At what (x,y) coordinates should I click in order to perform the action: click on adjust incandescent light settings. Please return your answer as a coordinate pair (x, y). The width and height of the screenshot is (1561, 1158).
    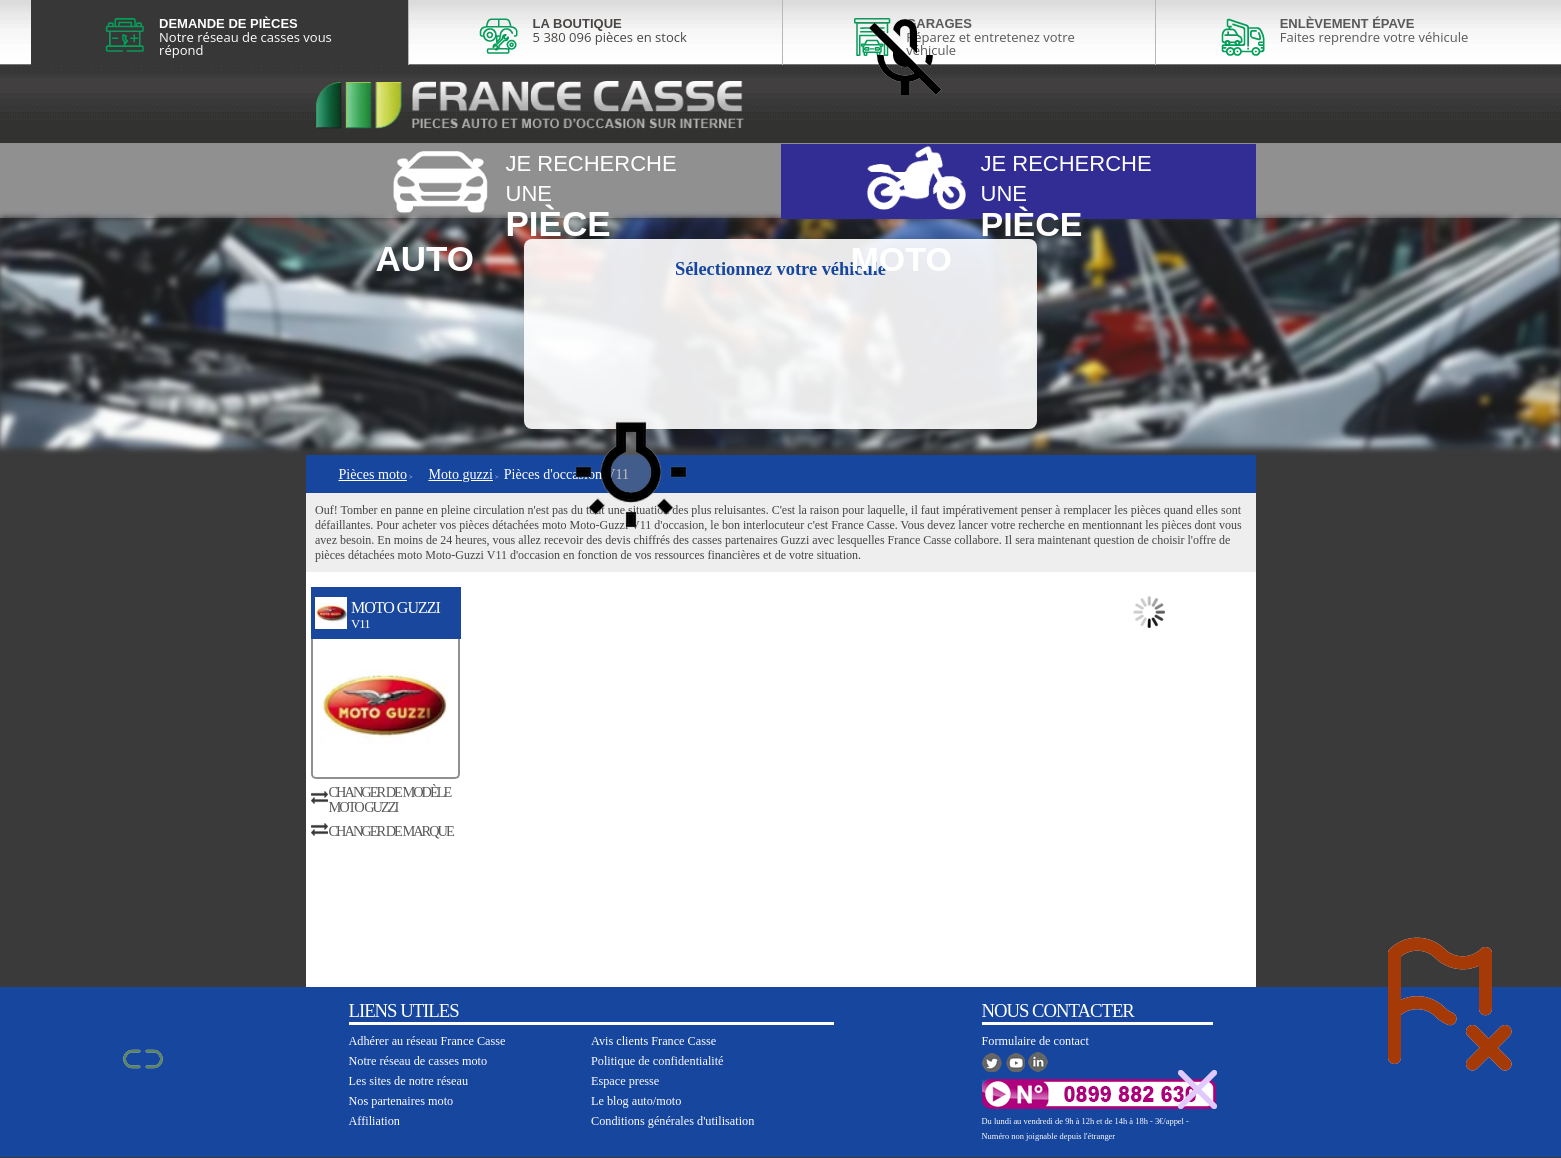
    Looking at the image, I should click on (631, 472).